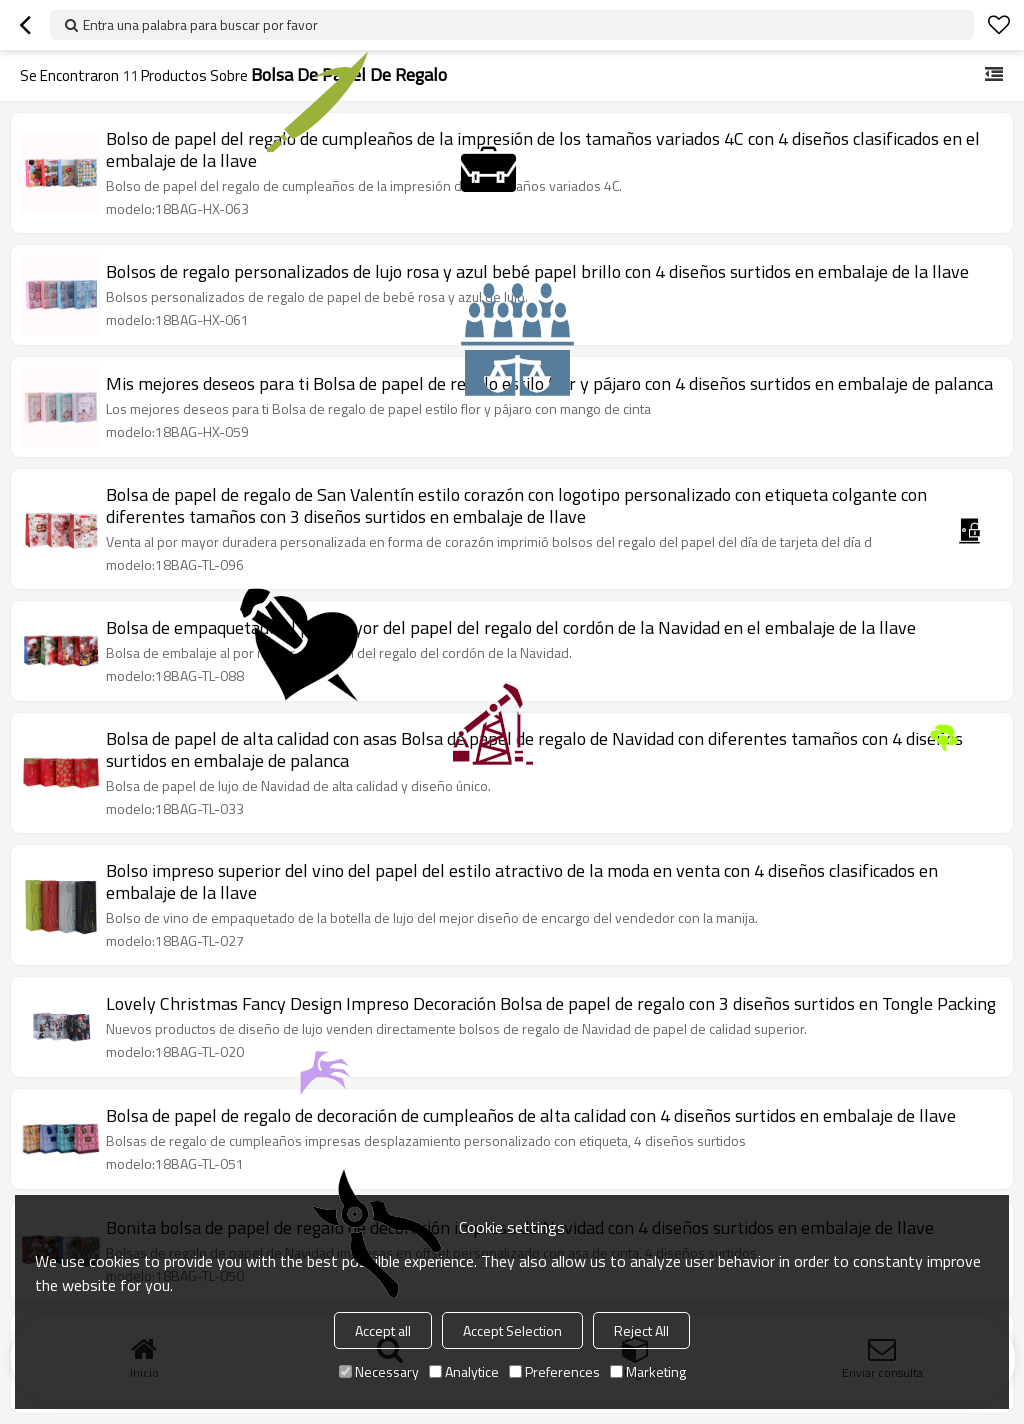  Describe the element at coordinates (488, 170) in the screenshot. I see `access work or business-related content` at that location.